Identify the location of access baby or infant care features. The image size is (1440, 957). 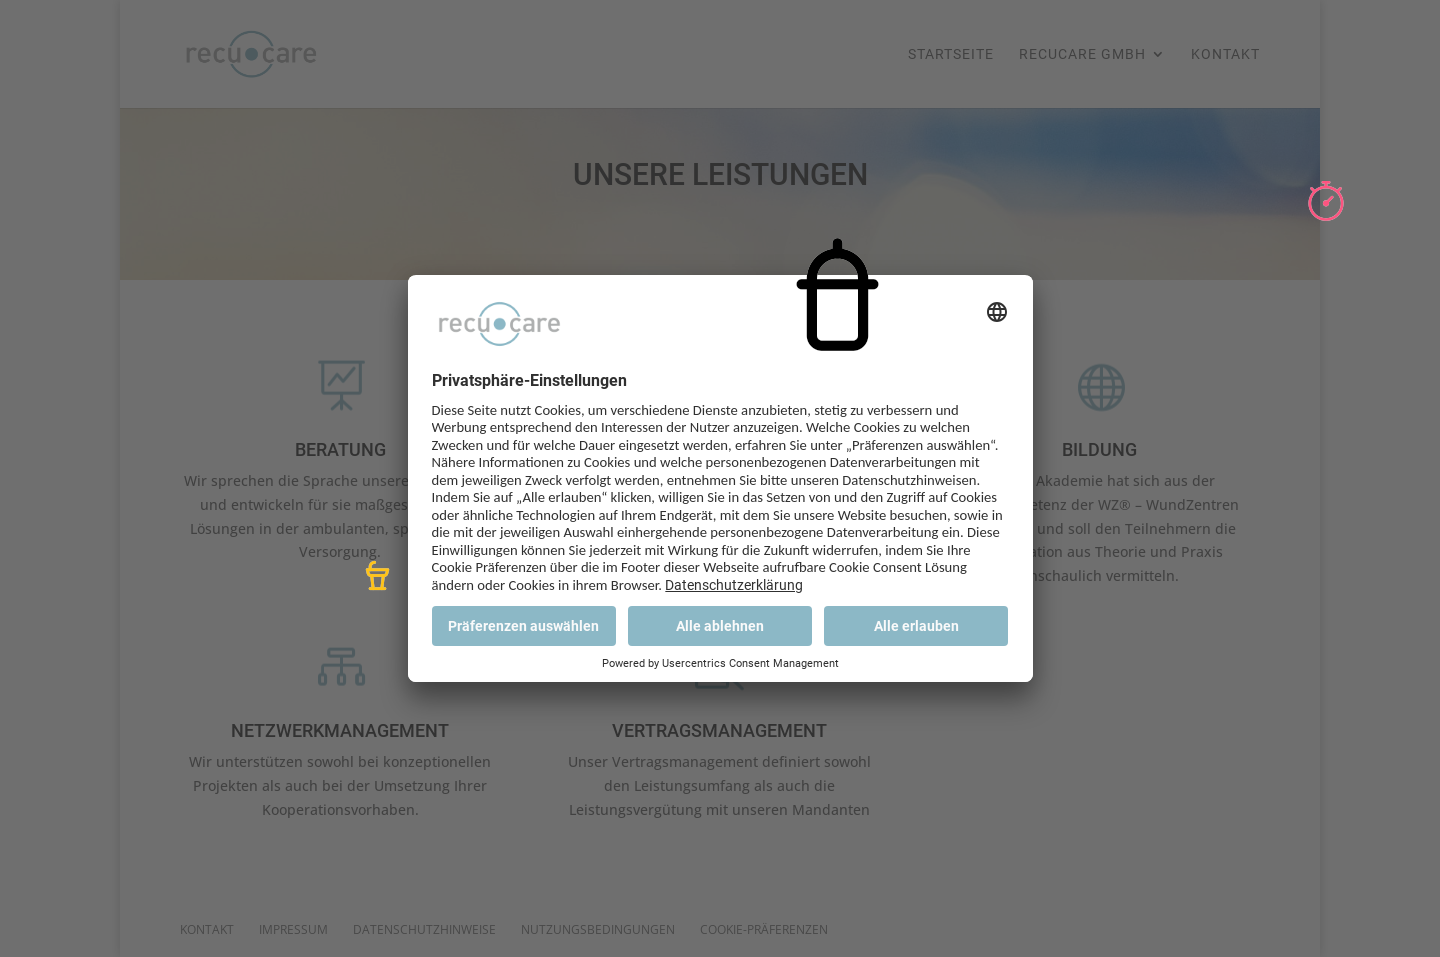
(837, 294).